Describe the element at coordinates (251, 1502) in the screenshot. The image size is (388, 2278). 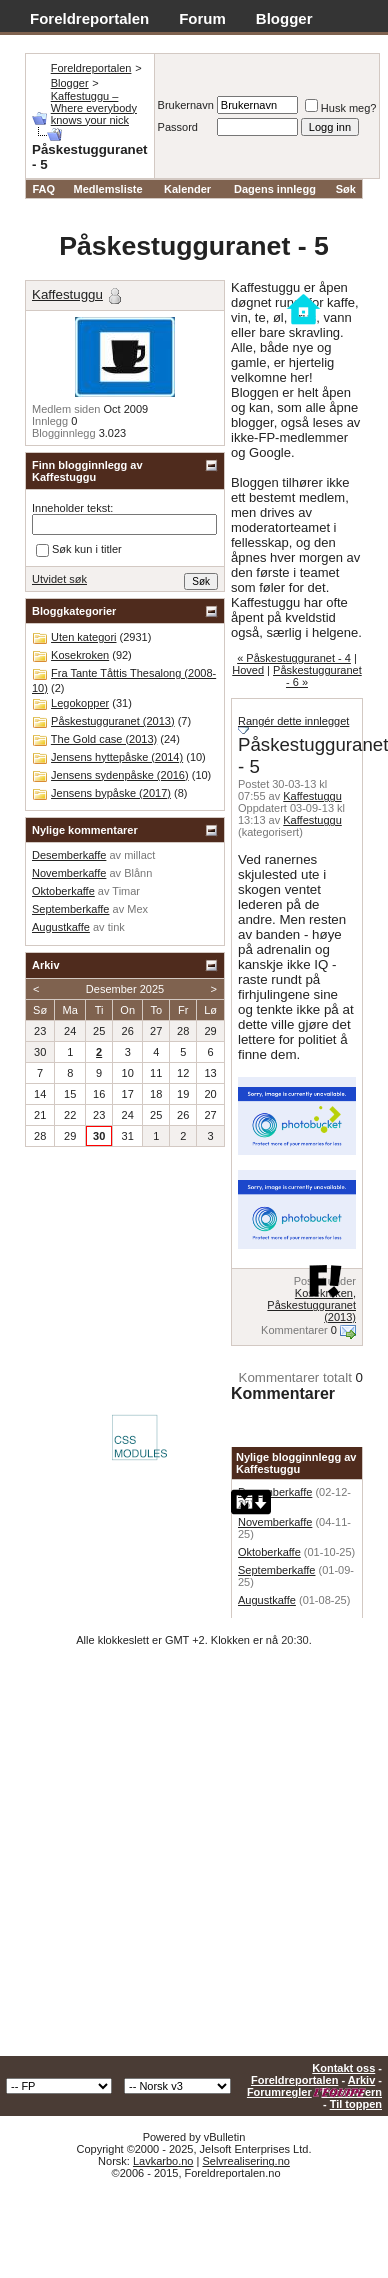
I see `indicates markdown formatting is supported` at that location.